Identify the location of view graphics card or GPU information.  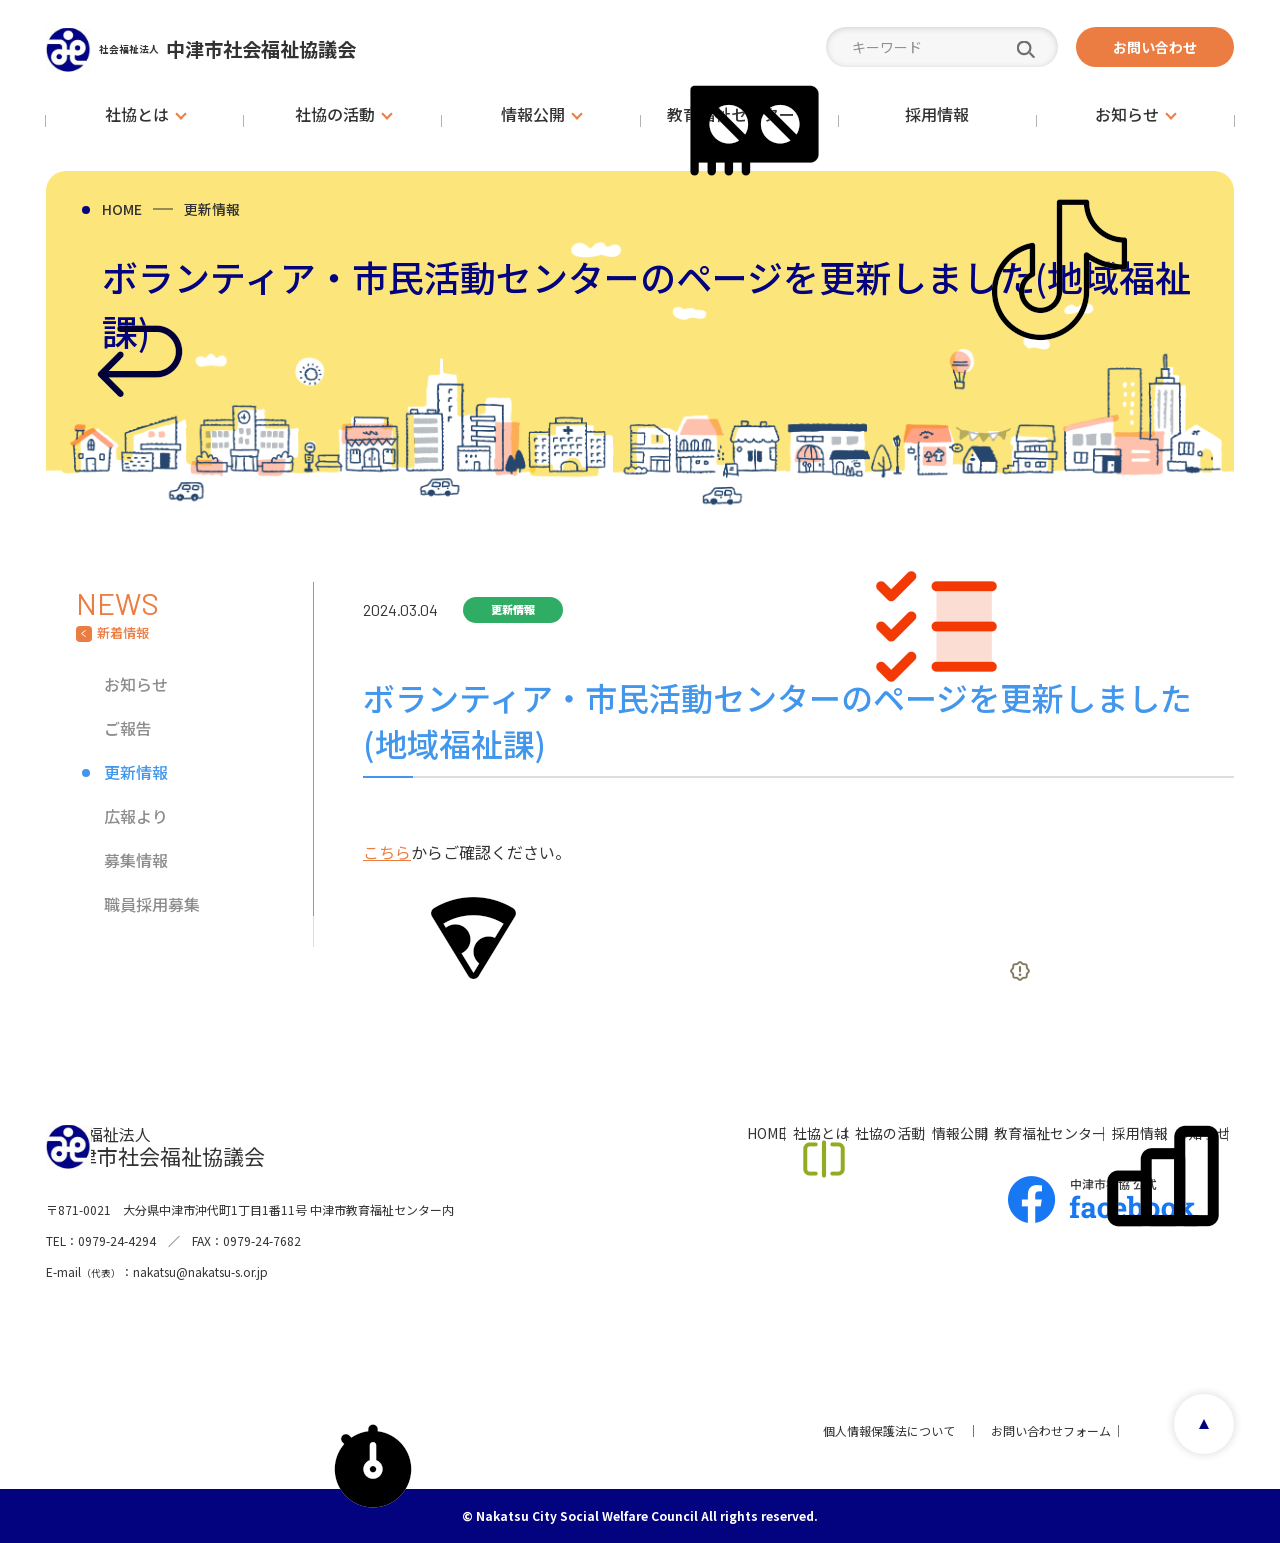
(754, 128).